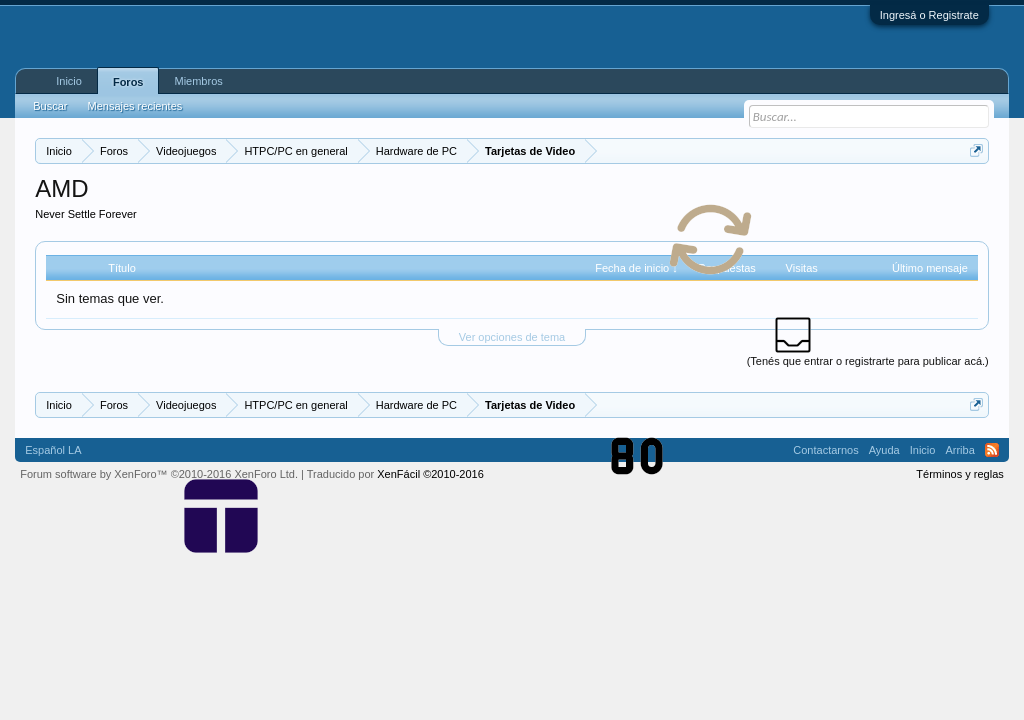 The image size is (1024, 720). Describe the element at coordinates (793, 335) in the screenshot. I see `access your inbox or message tray` at that location.